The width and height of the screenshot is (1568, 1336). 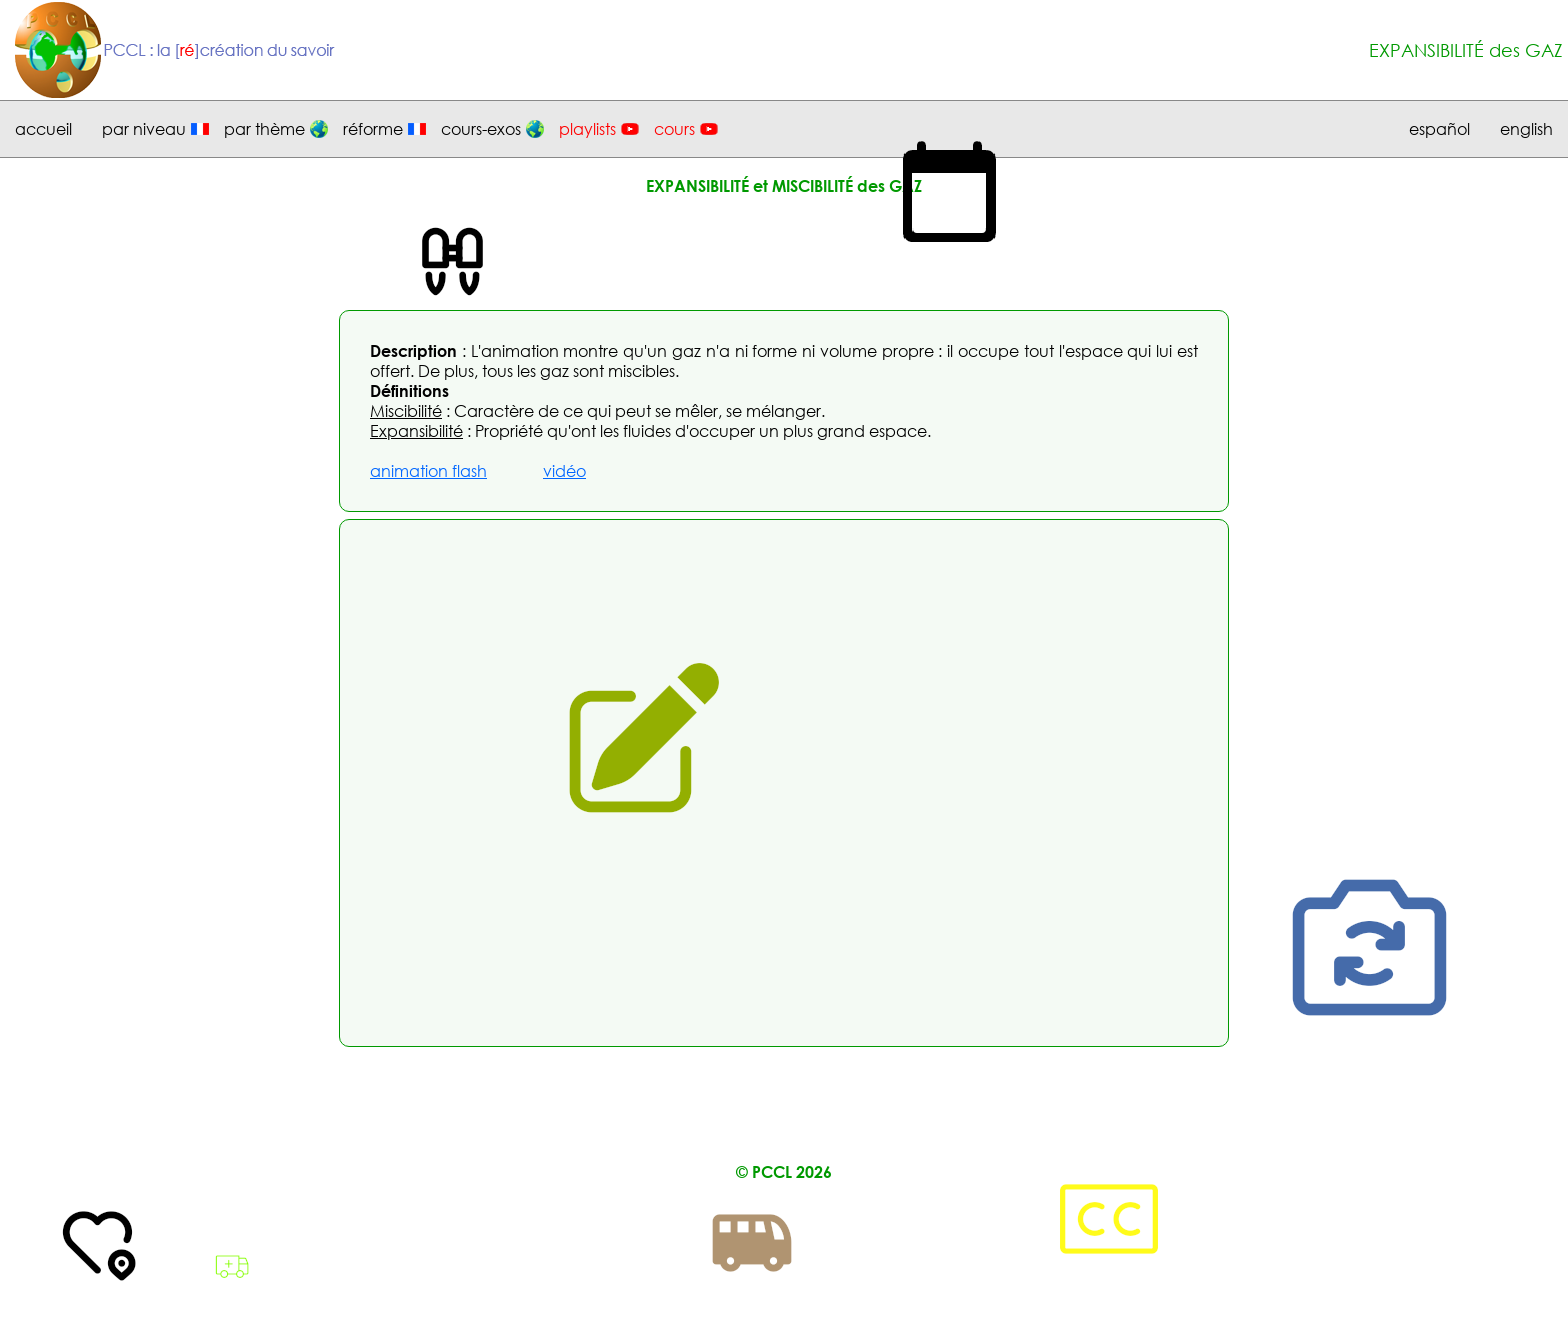 I want to click on edit or compose a new document, so click(x=641, y=740).